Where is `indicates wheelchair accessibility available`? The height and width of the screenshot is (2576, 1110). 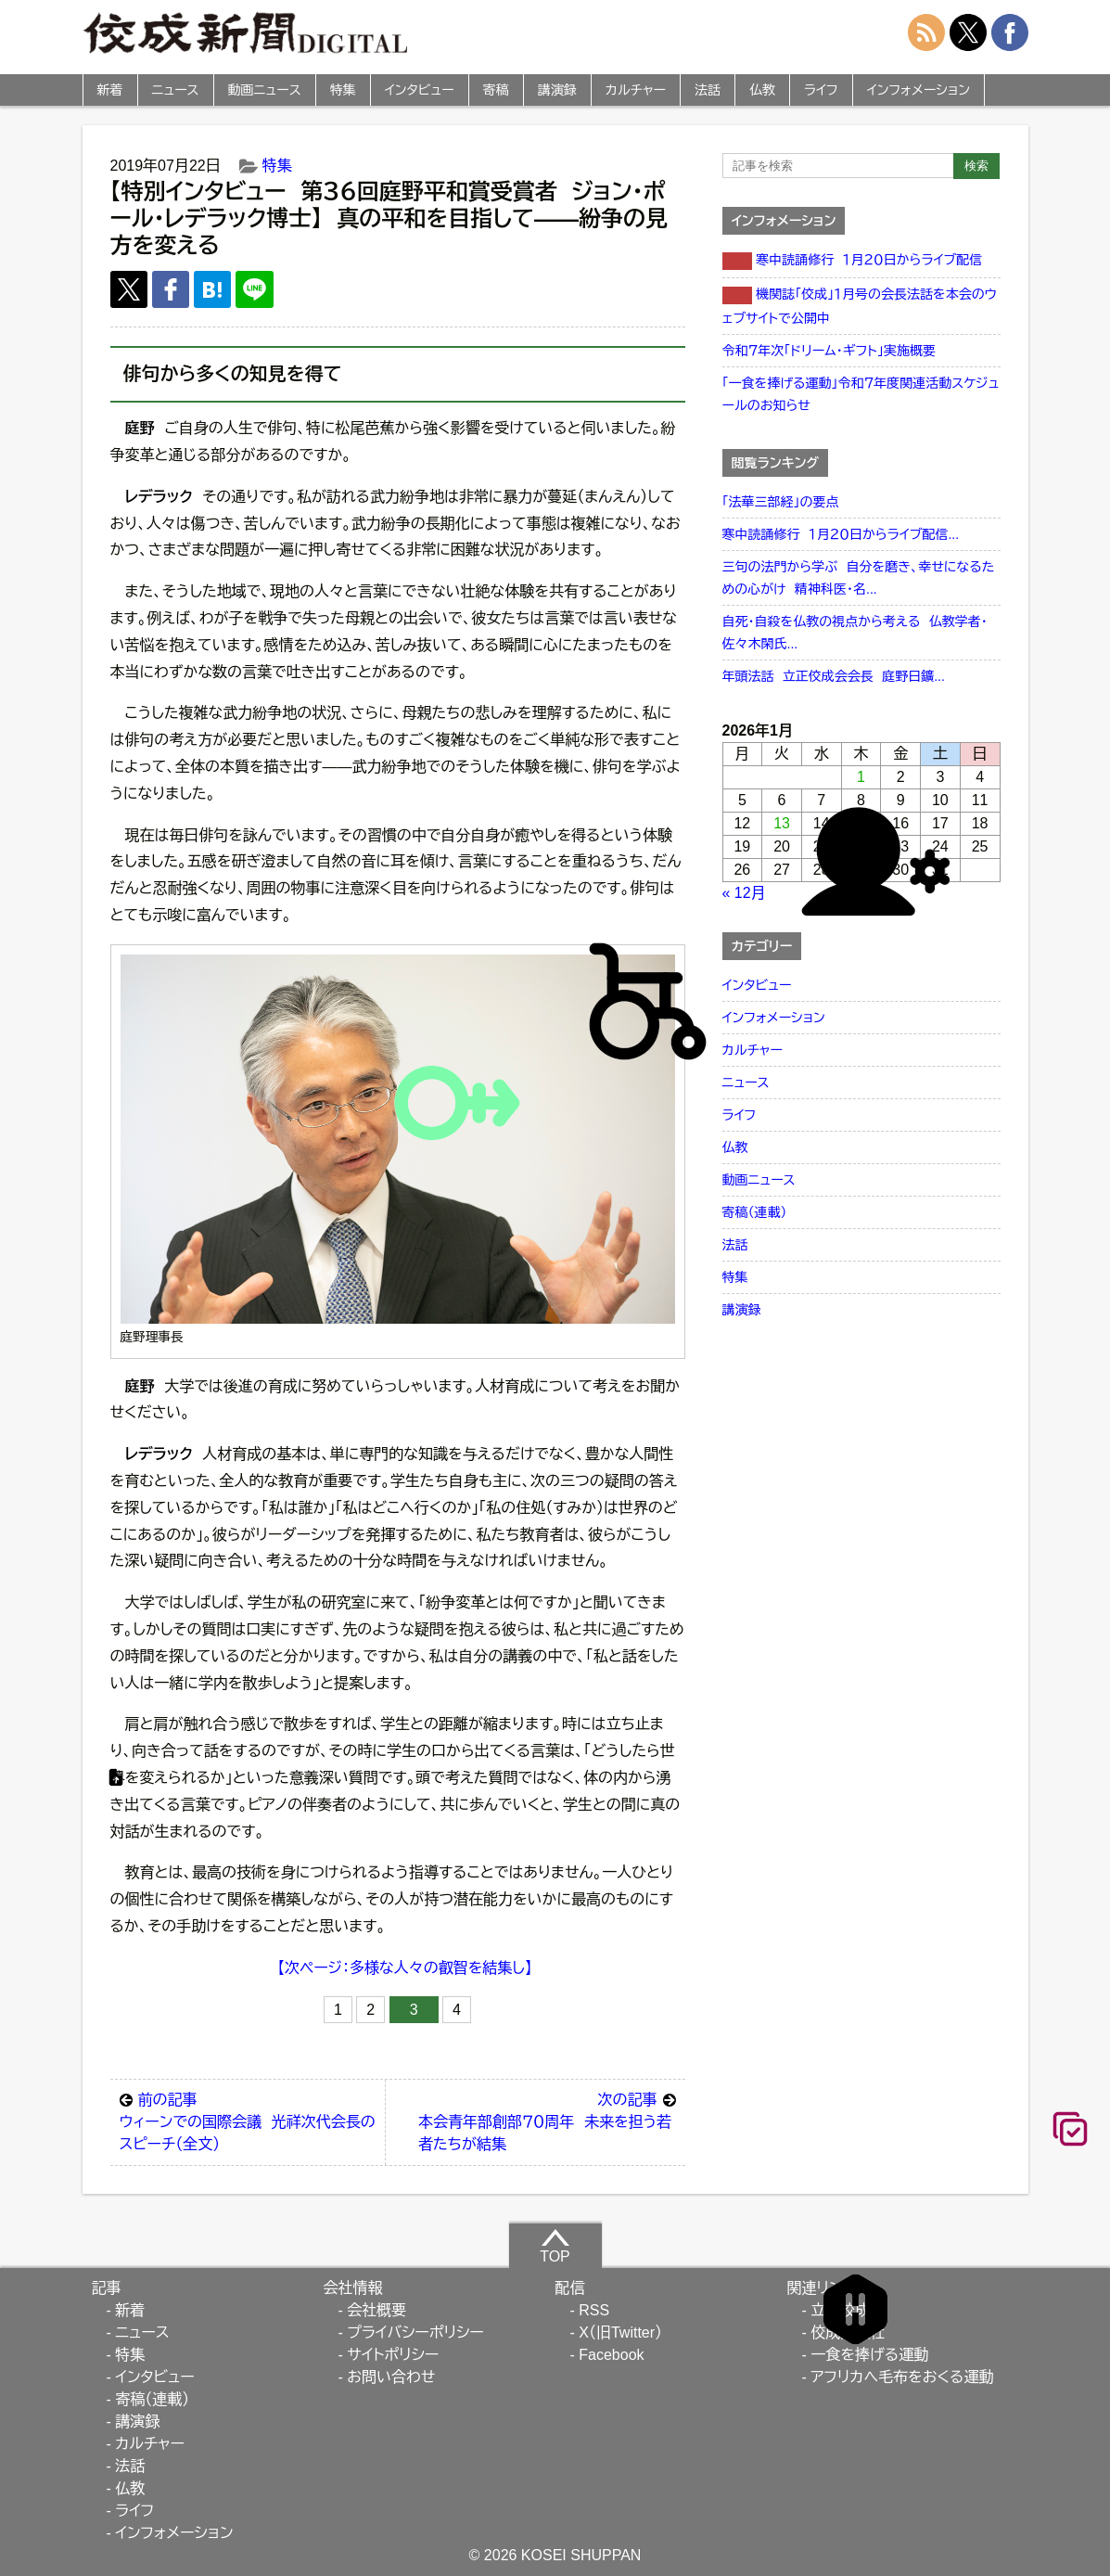
indicates wheelchair accessibility available is located at coordinates (647, 1001).